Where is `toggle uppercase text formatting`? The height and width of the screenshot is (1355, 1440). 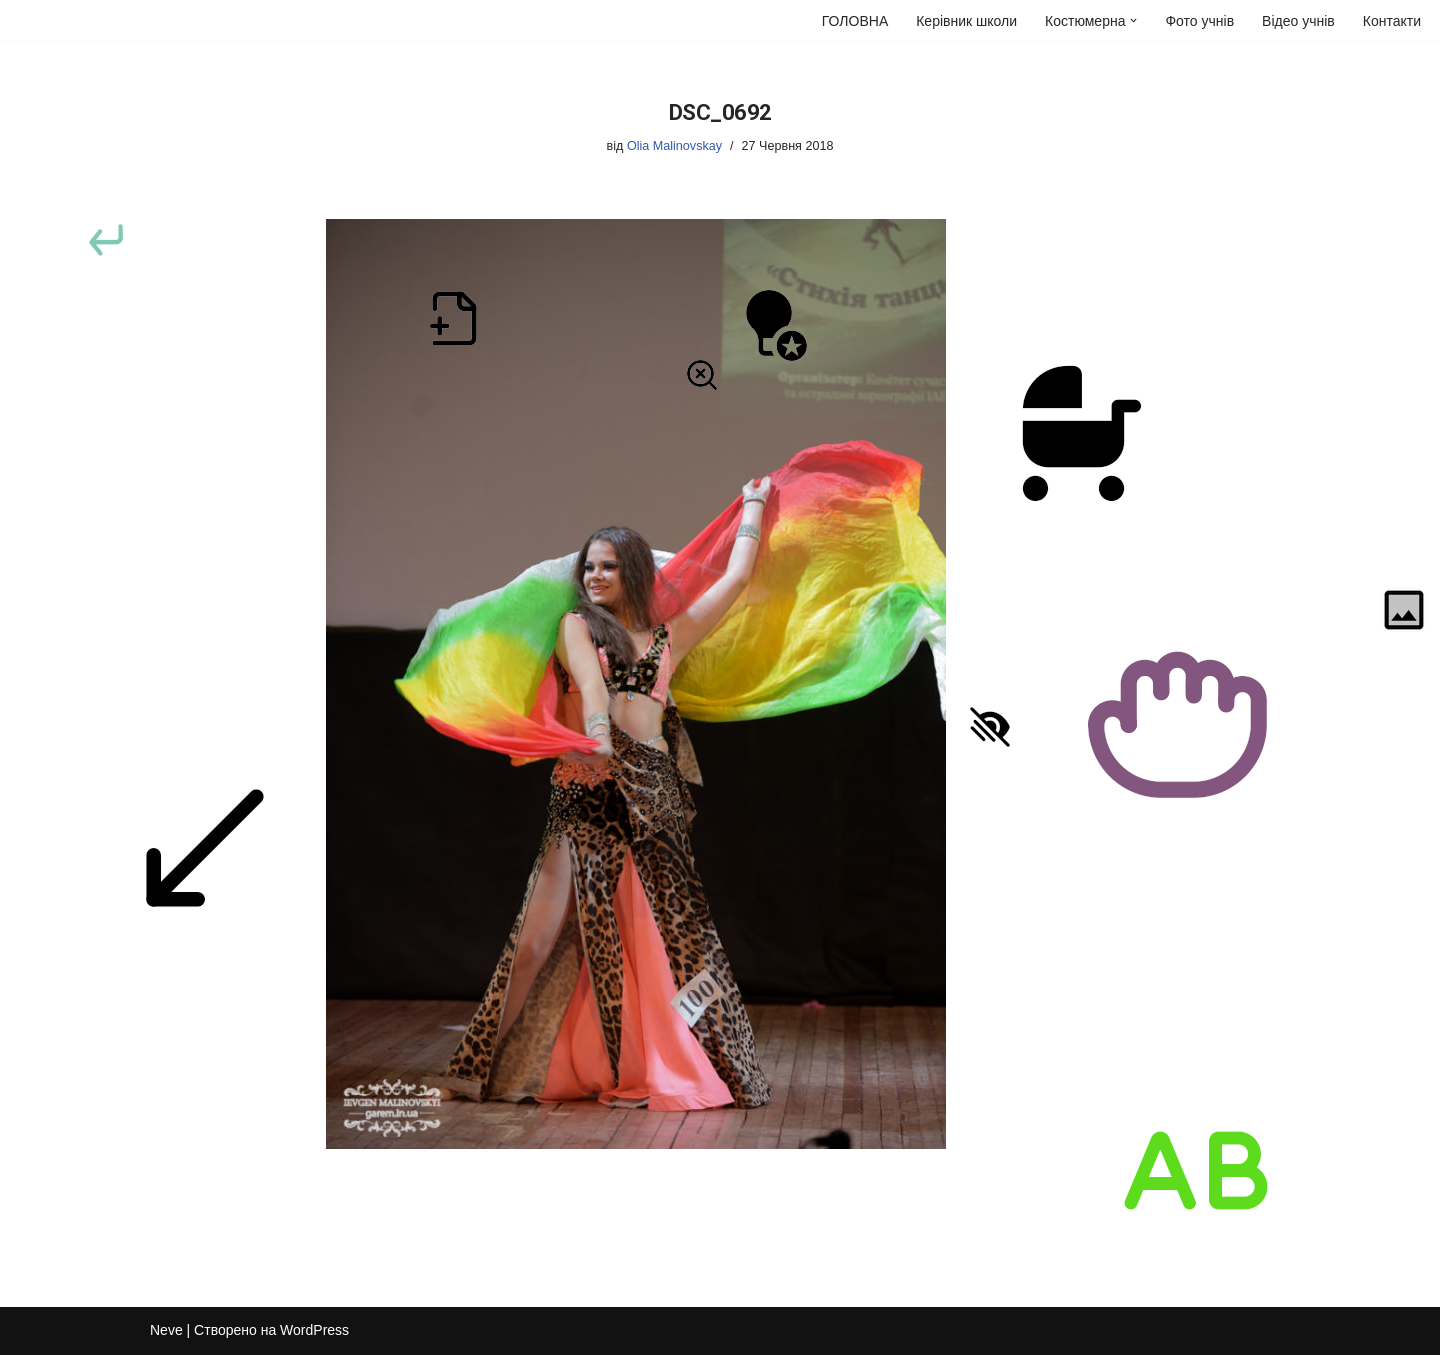
toggle uppercase text formatting is located at coordinates (1196, 1177).